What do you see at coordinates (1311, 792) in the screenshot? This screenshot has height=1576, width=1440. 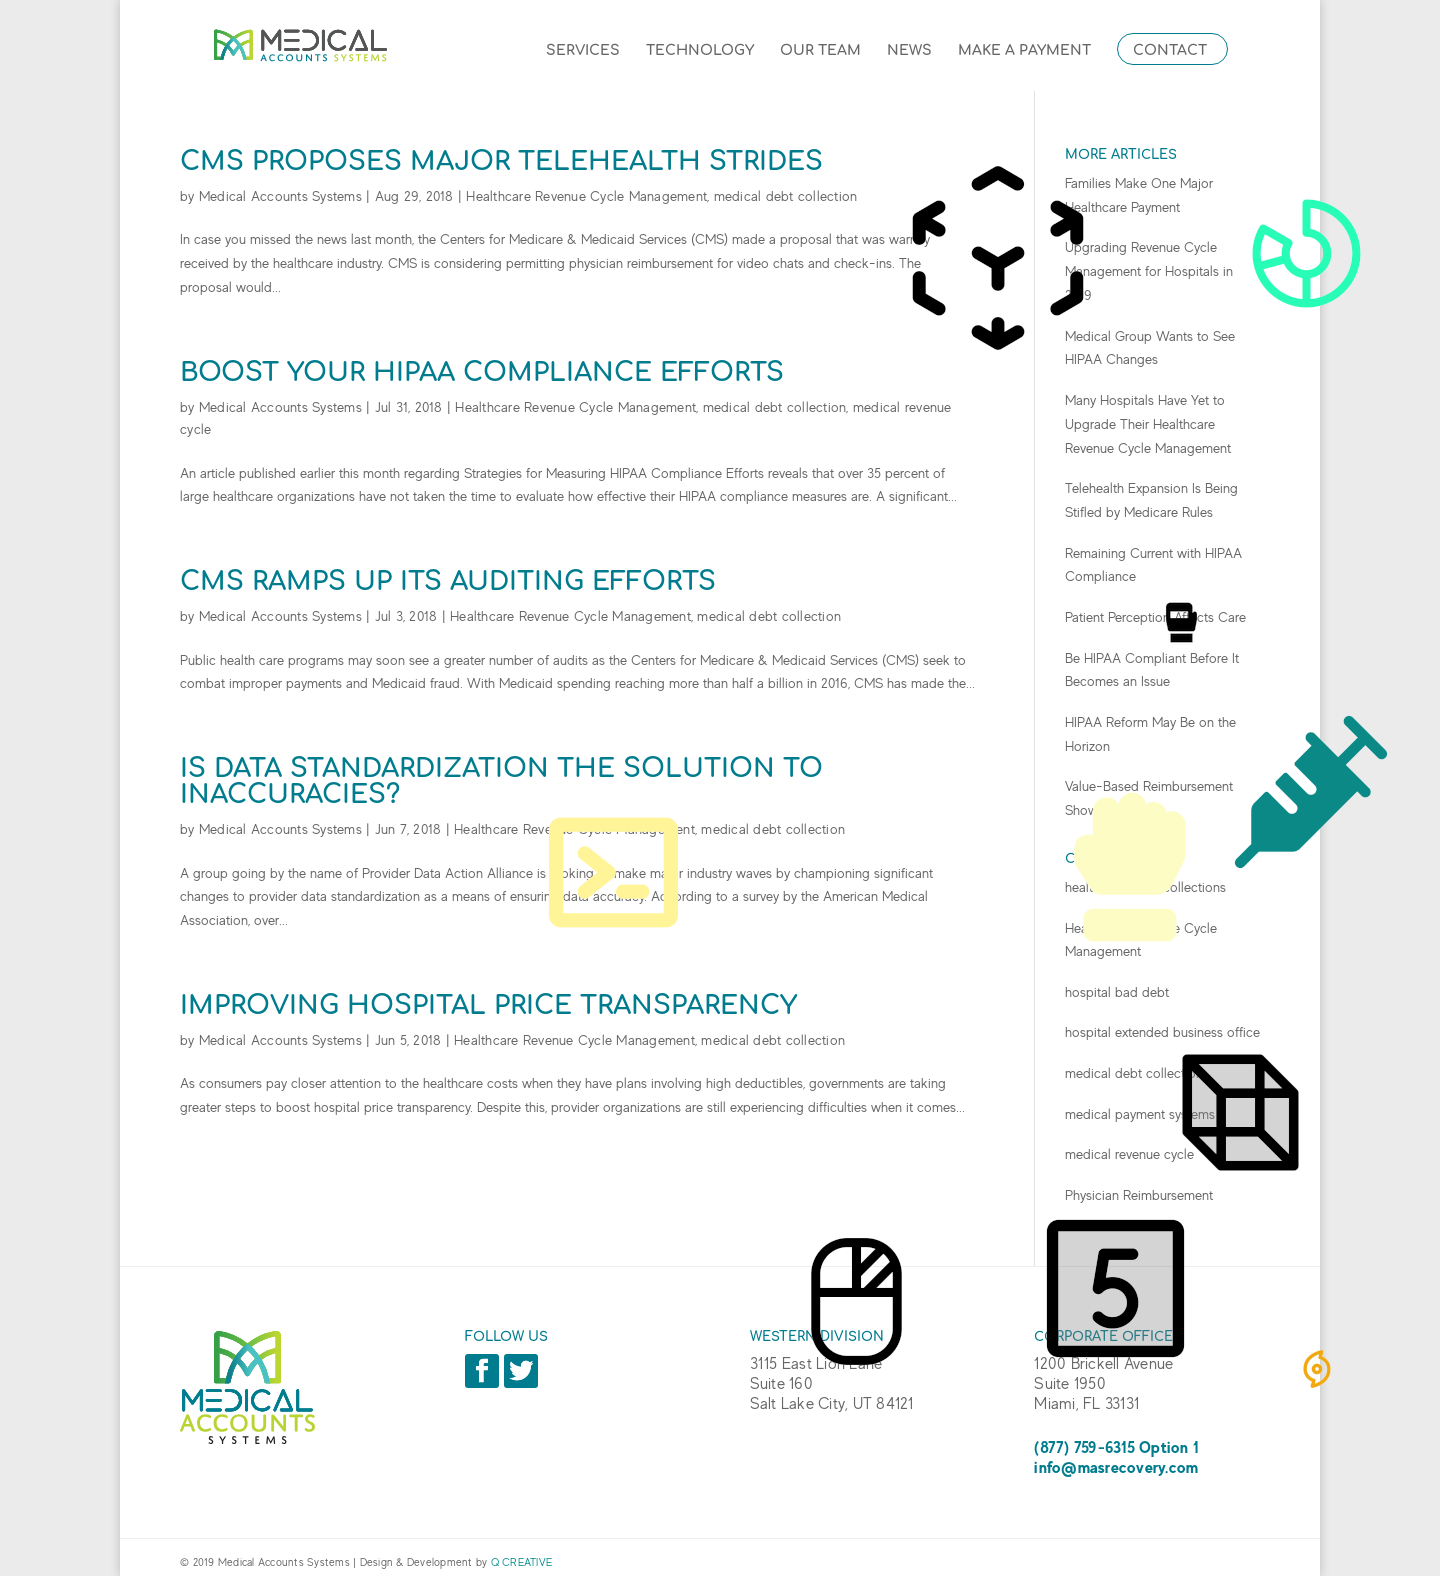 I see `access vaccination or medical records` at bounding box center [1311, 792].